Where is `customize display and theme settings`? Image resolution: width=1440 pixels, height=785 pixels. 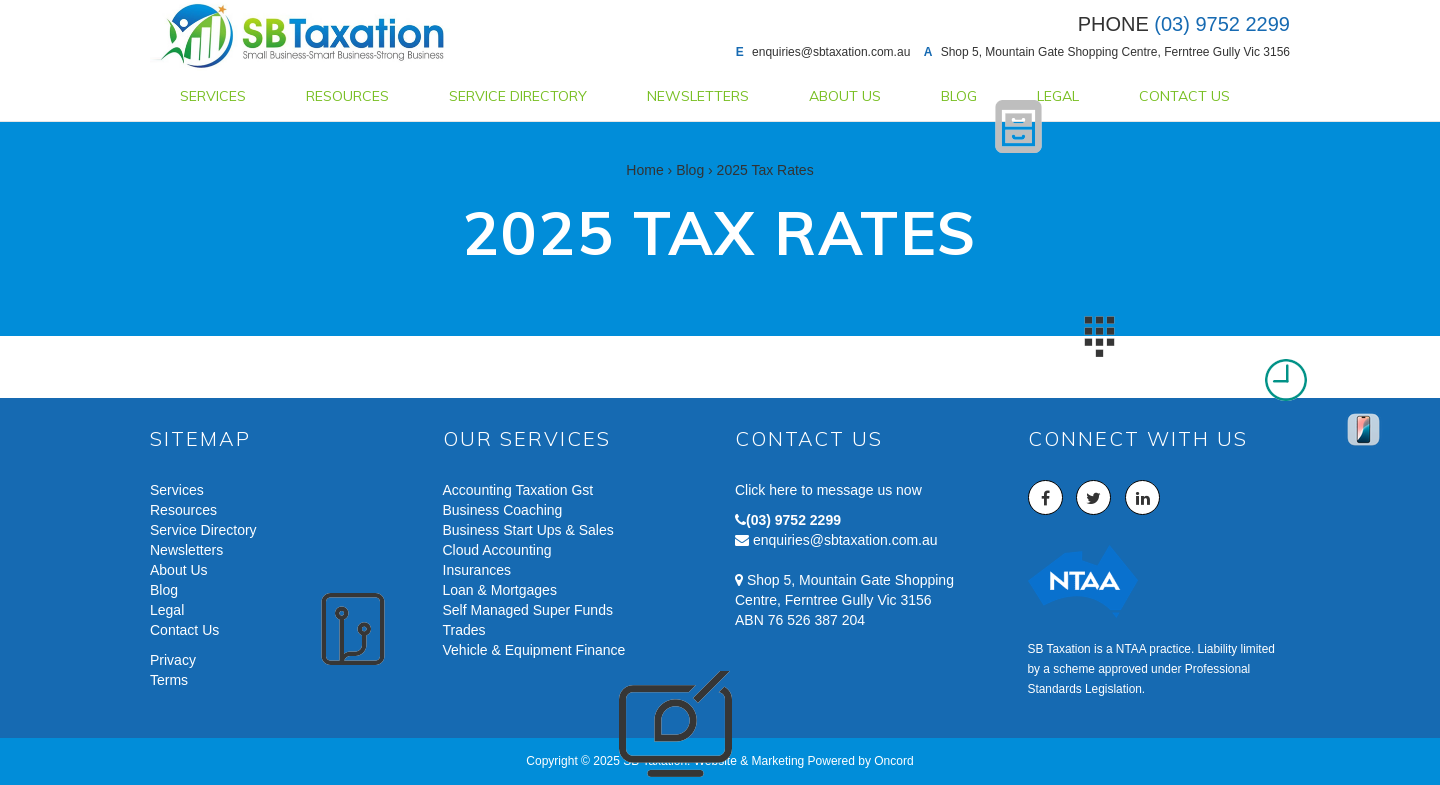 customize display and theme settings is located at coordinates (675, 727).